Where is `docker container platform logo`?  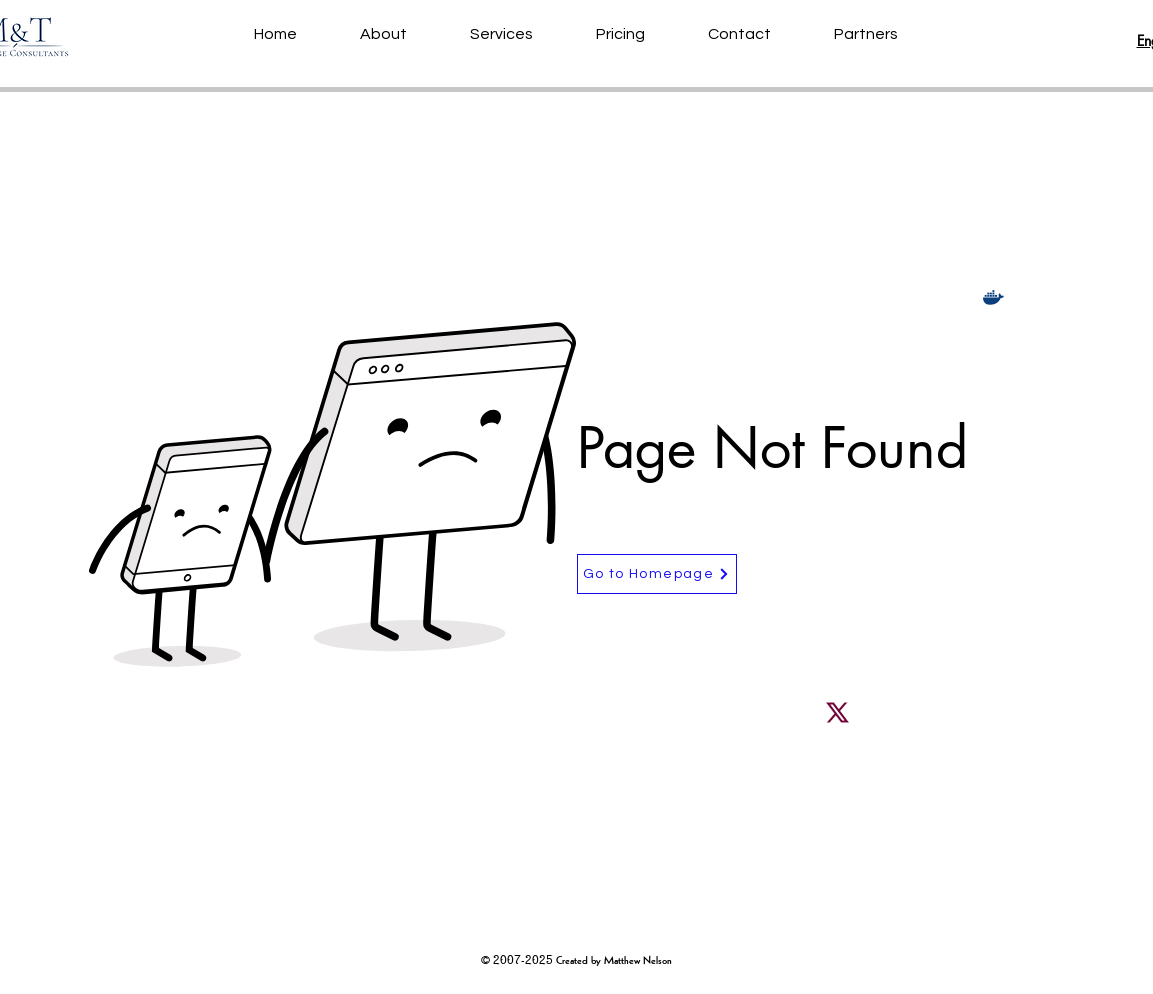 docker container platform logo is located at coordinates (993, 297).